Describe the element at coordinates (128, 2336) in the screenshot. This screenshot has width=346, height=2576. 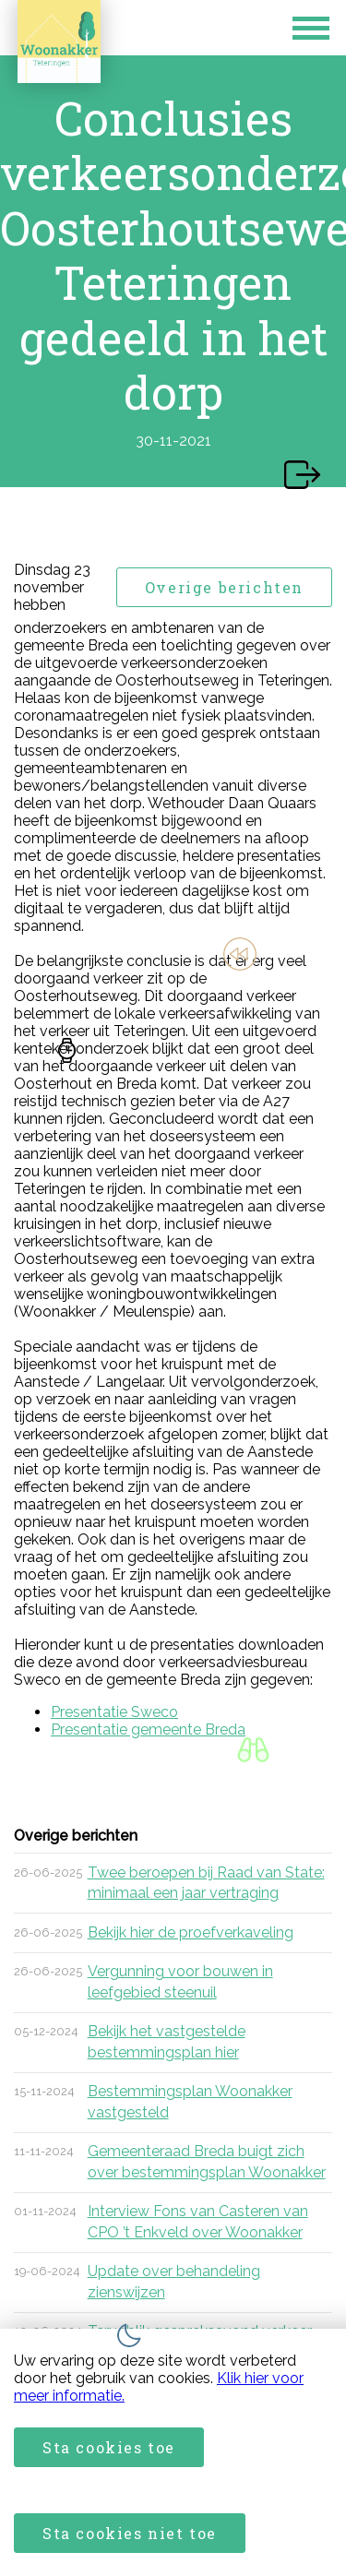
I see `toggle dark mode or night theme` at that location.